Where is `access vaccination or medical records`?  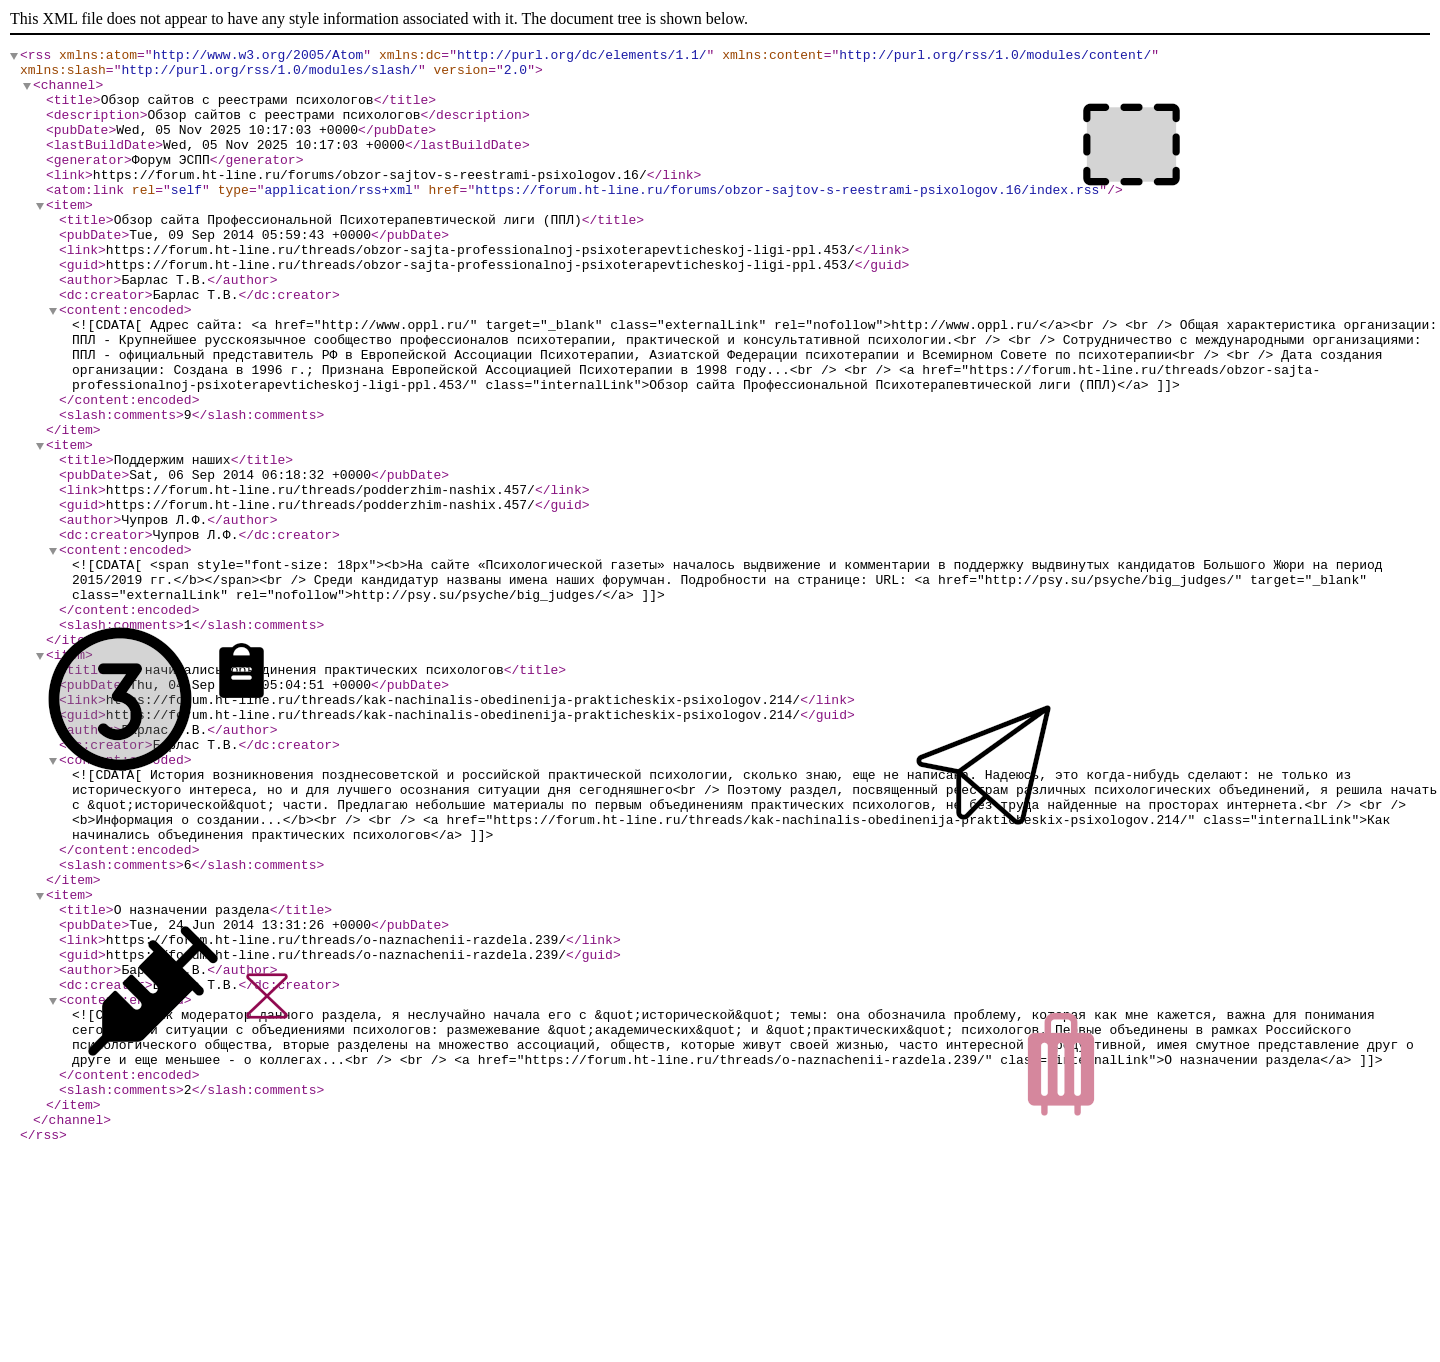 access vaccination or medical records is located at coordinates (153, 991).